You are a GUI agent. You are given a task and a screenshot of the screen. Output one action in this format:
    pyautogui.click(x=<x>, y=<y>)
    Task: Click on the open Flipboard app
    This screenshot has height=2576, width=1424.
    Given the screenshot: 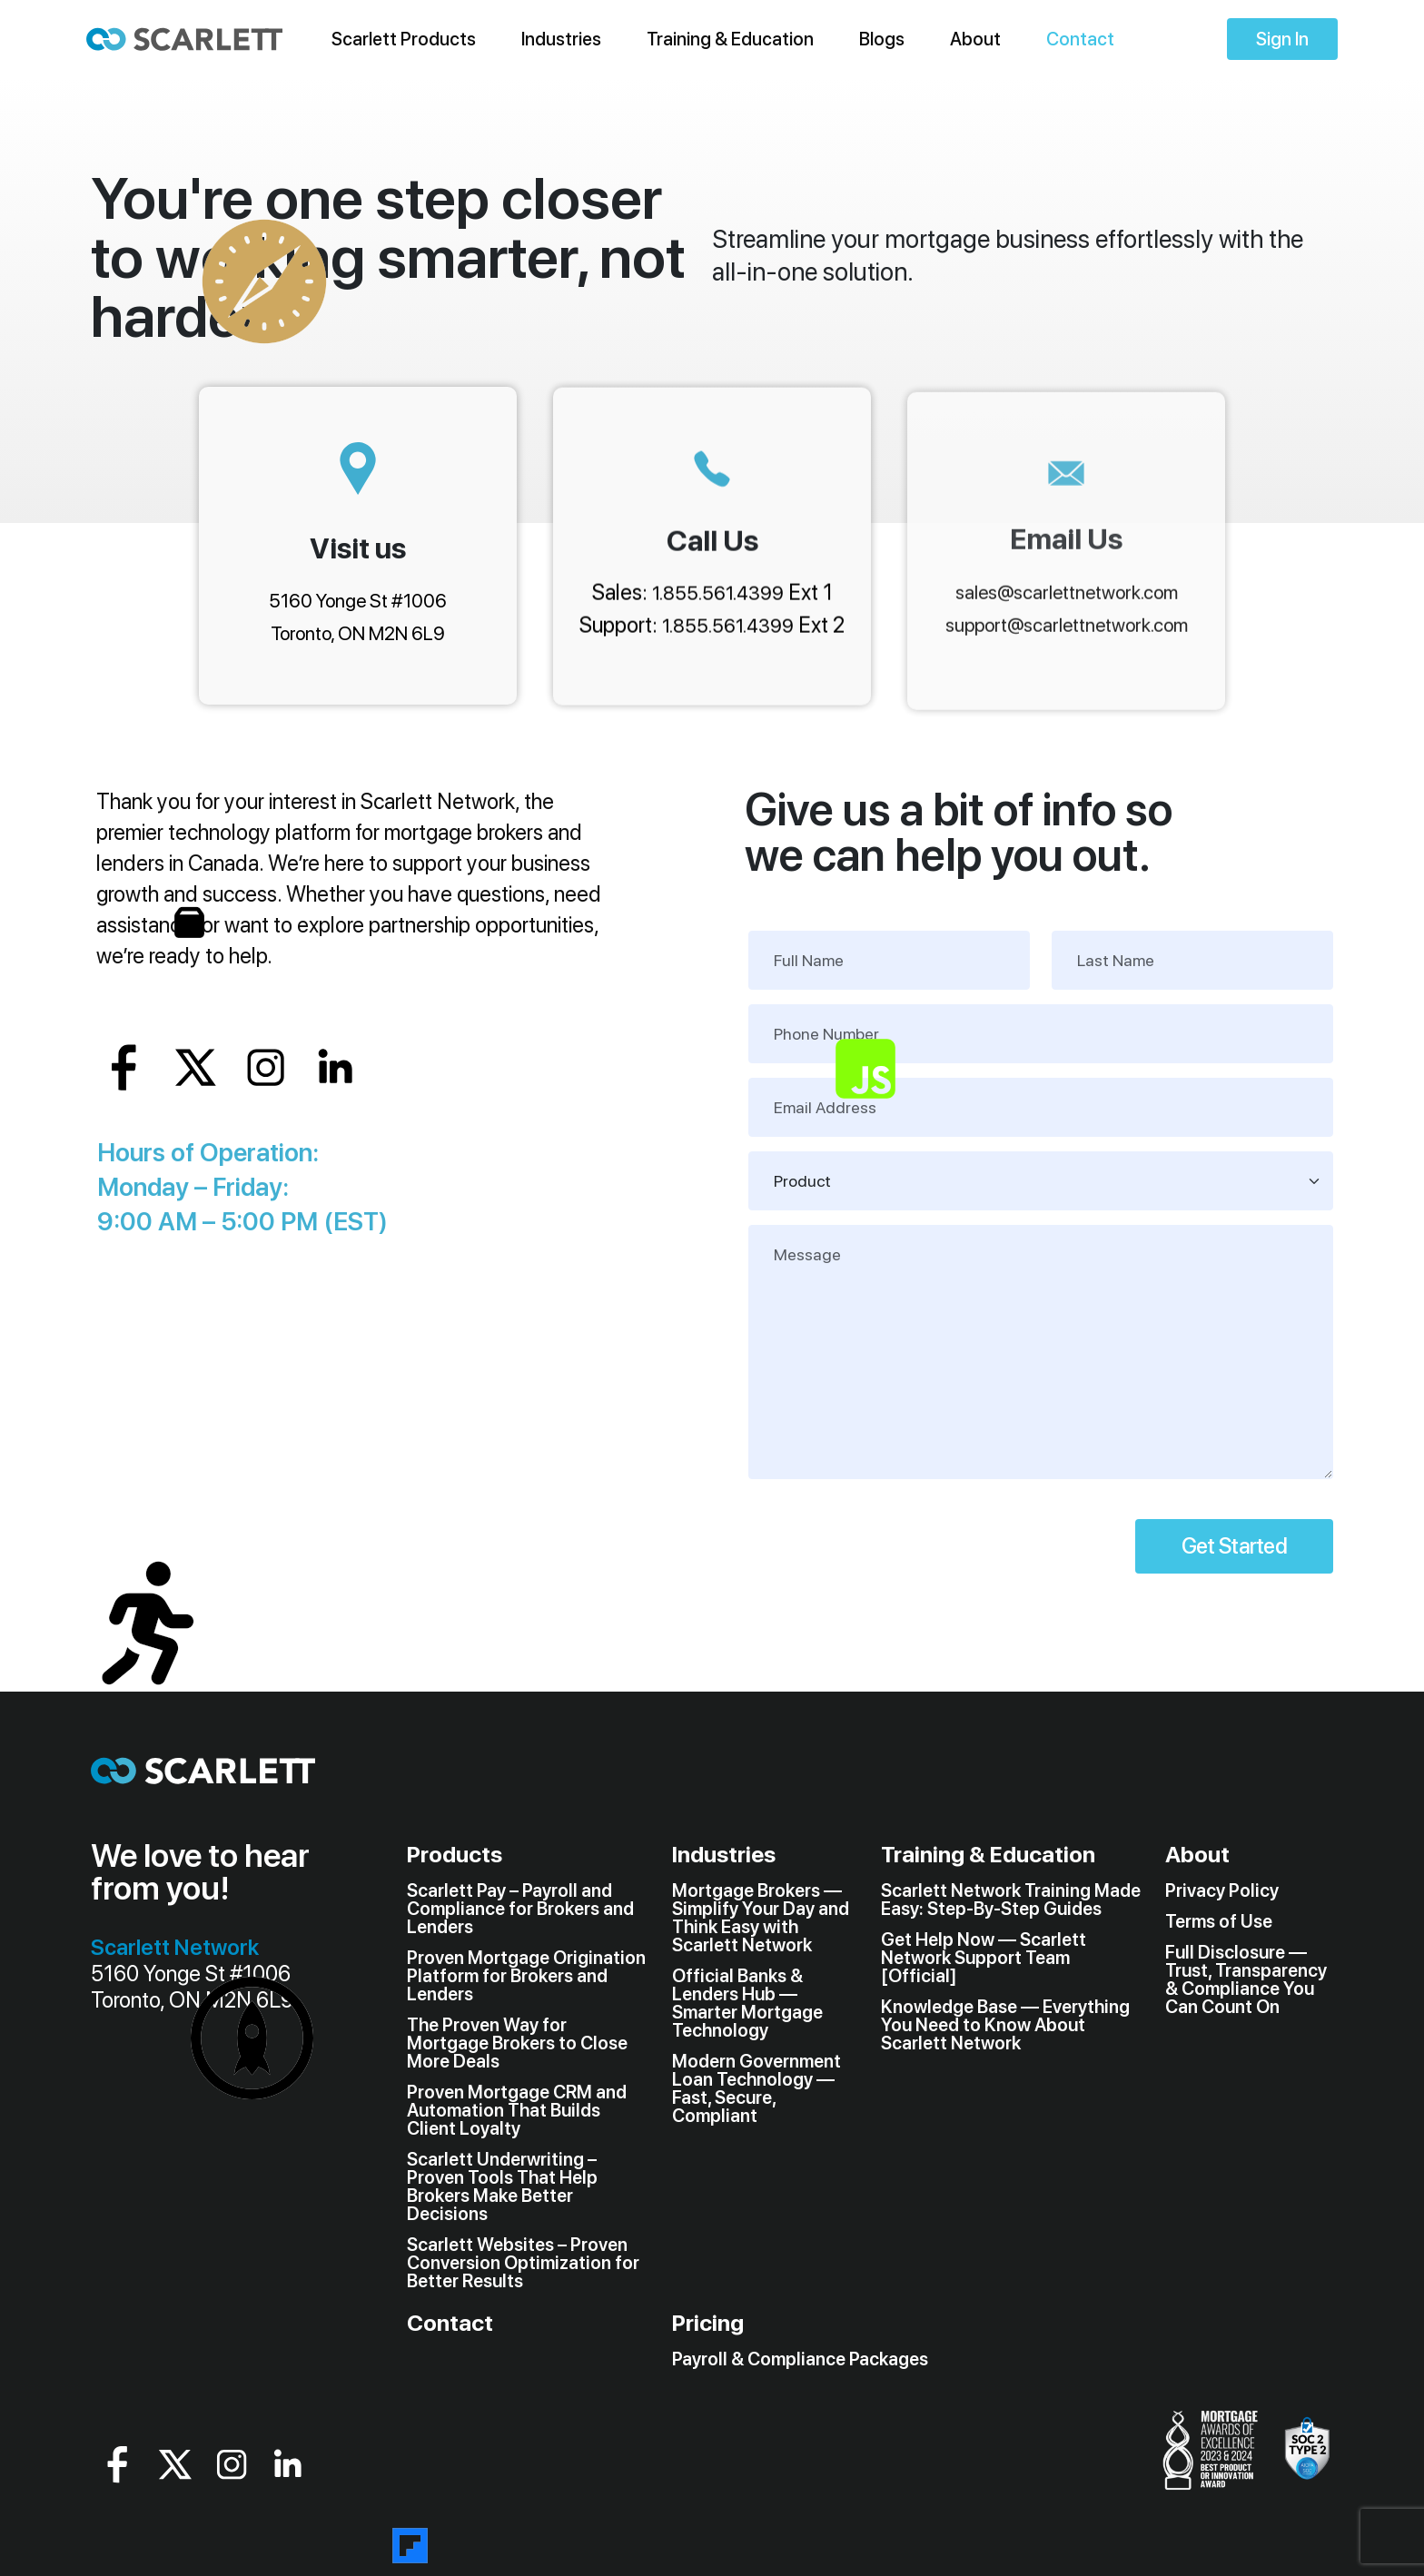 What is the action you would take?
    pyautogui.click(x=410, y=2545)
    